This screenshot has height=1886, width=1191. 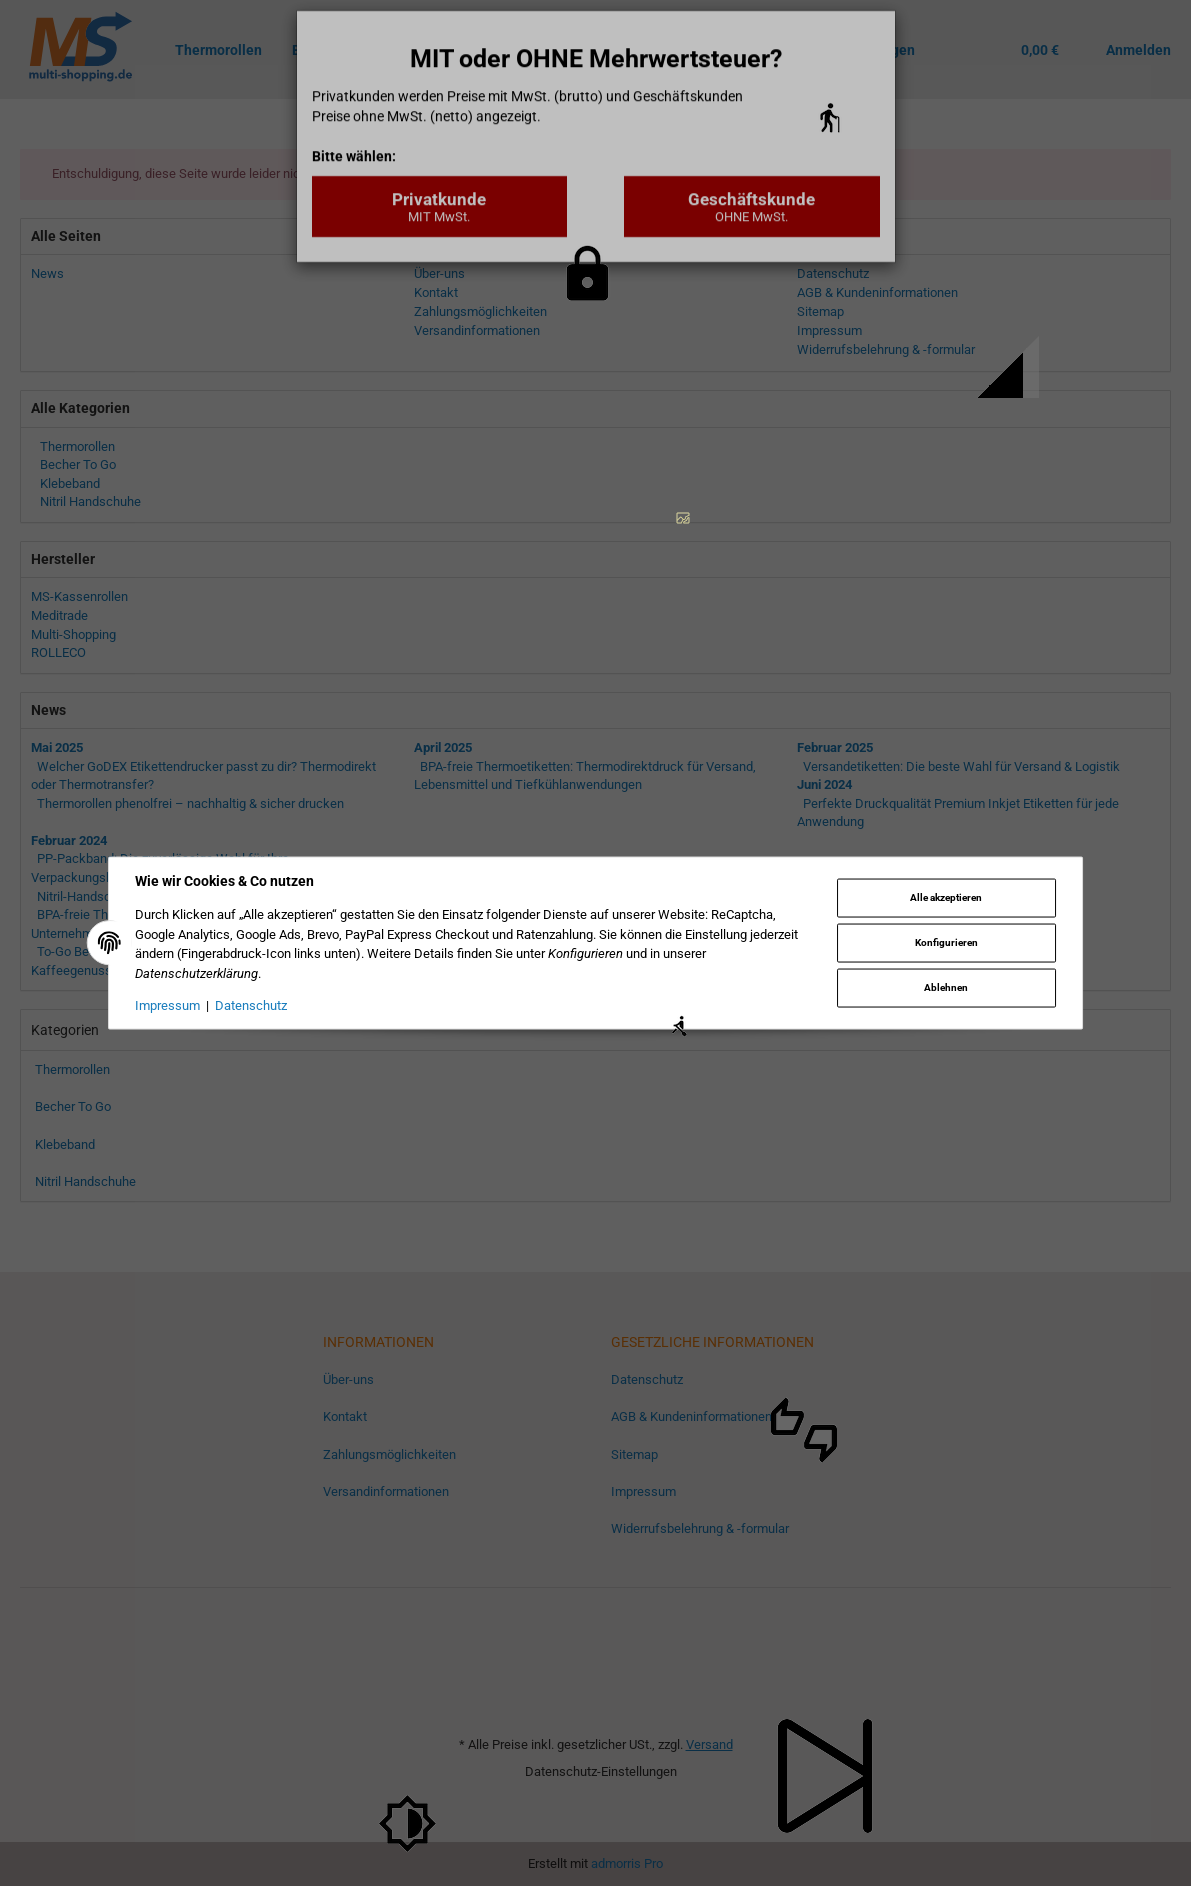 I want to click on indicates a secure connection, so click(x=587, y=274).